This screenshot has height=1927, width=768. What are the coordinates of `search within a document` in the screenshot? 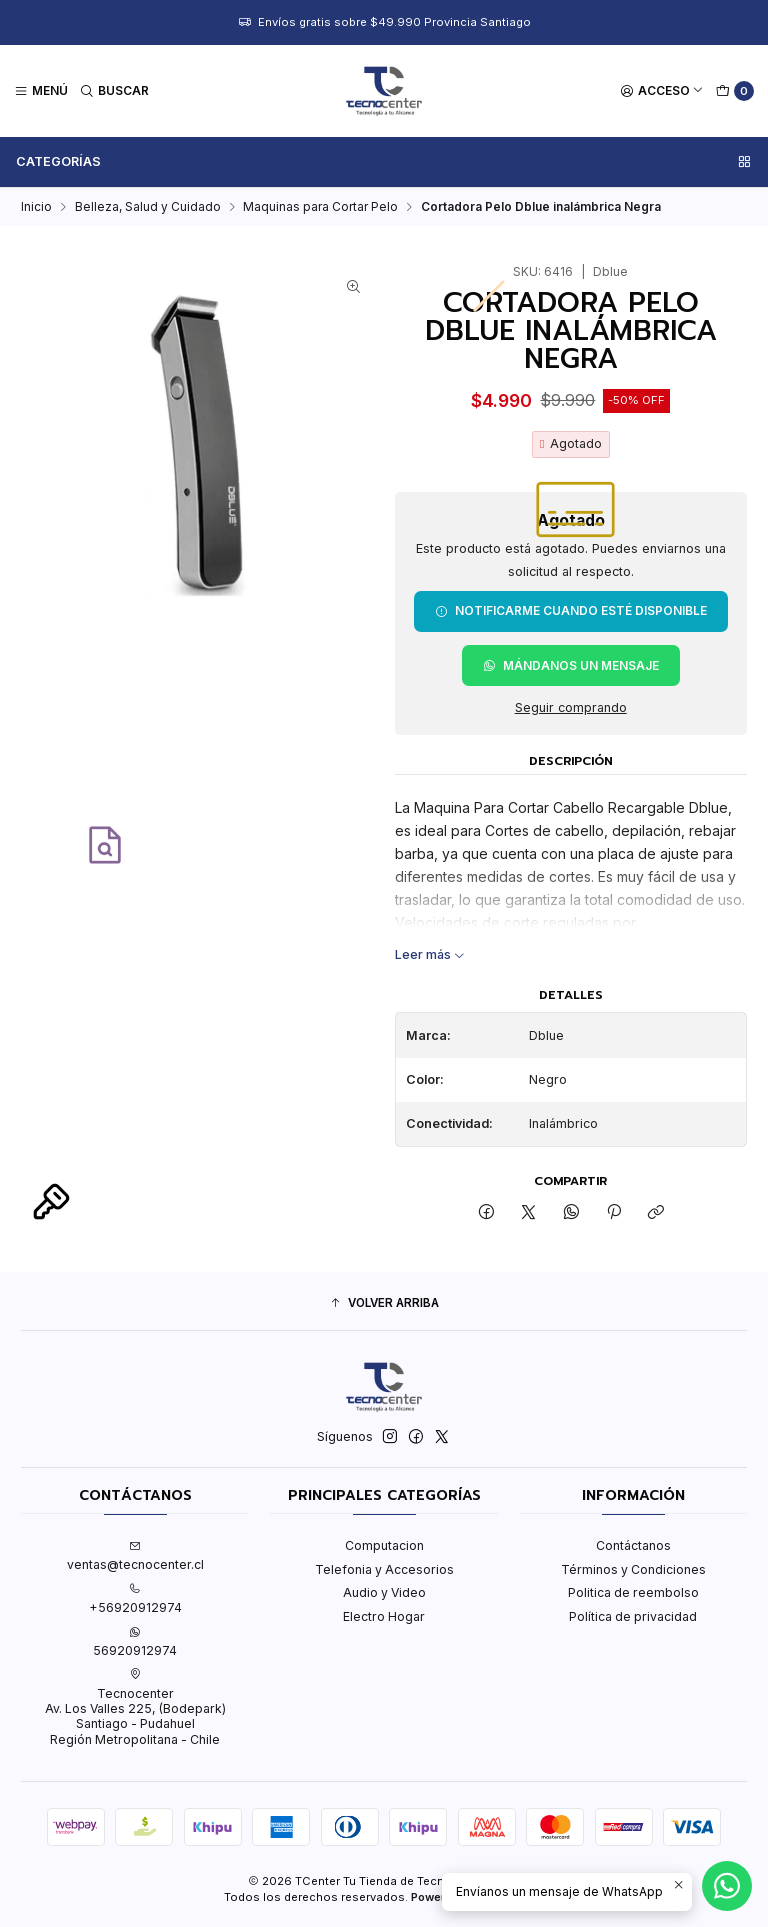 It's located at (105, 845).